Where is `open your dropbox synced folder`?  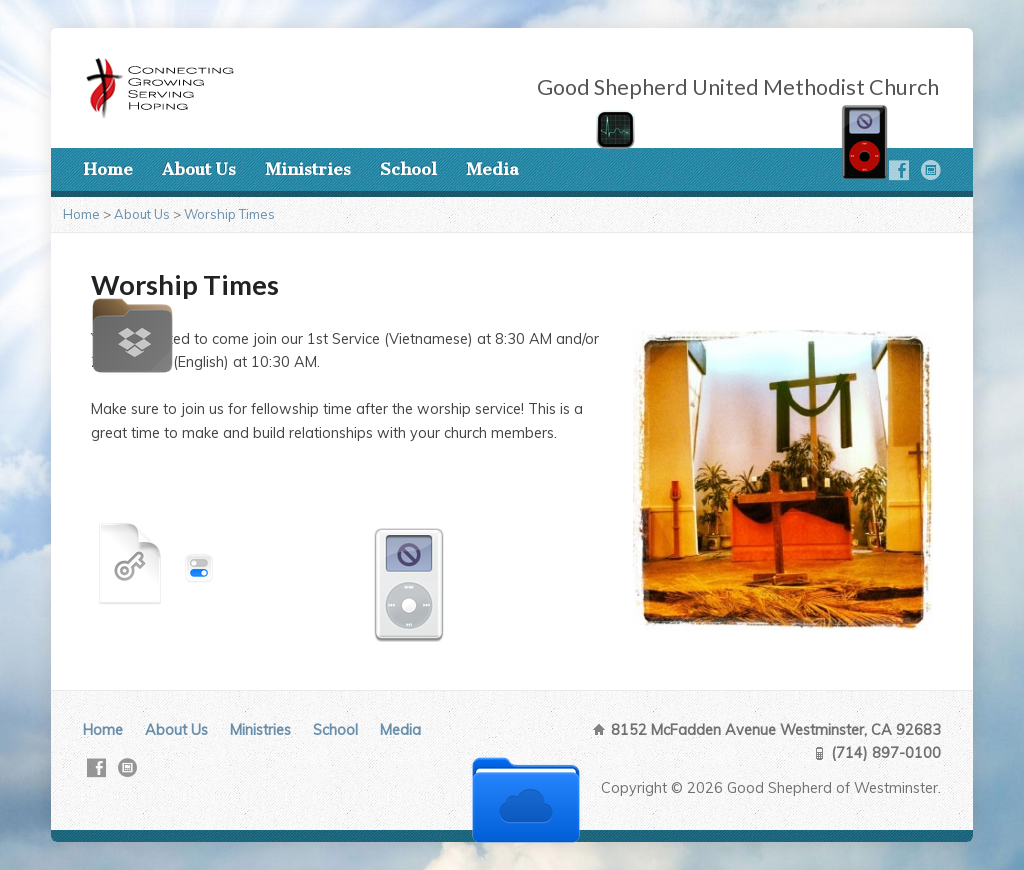 open your dropbox synced folder is located at coordinates (132, 335).